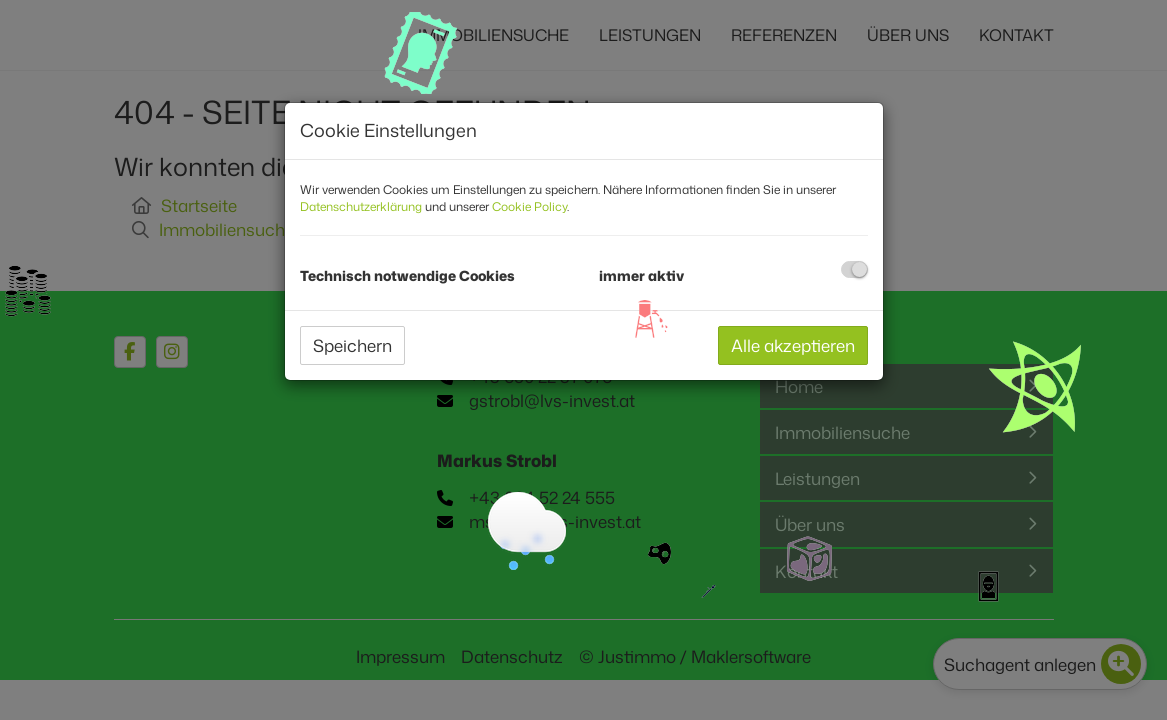 The image size is (1167, 720). I want to click on indicates freezing rain weather conditions, so click(527, 531).